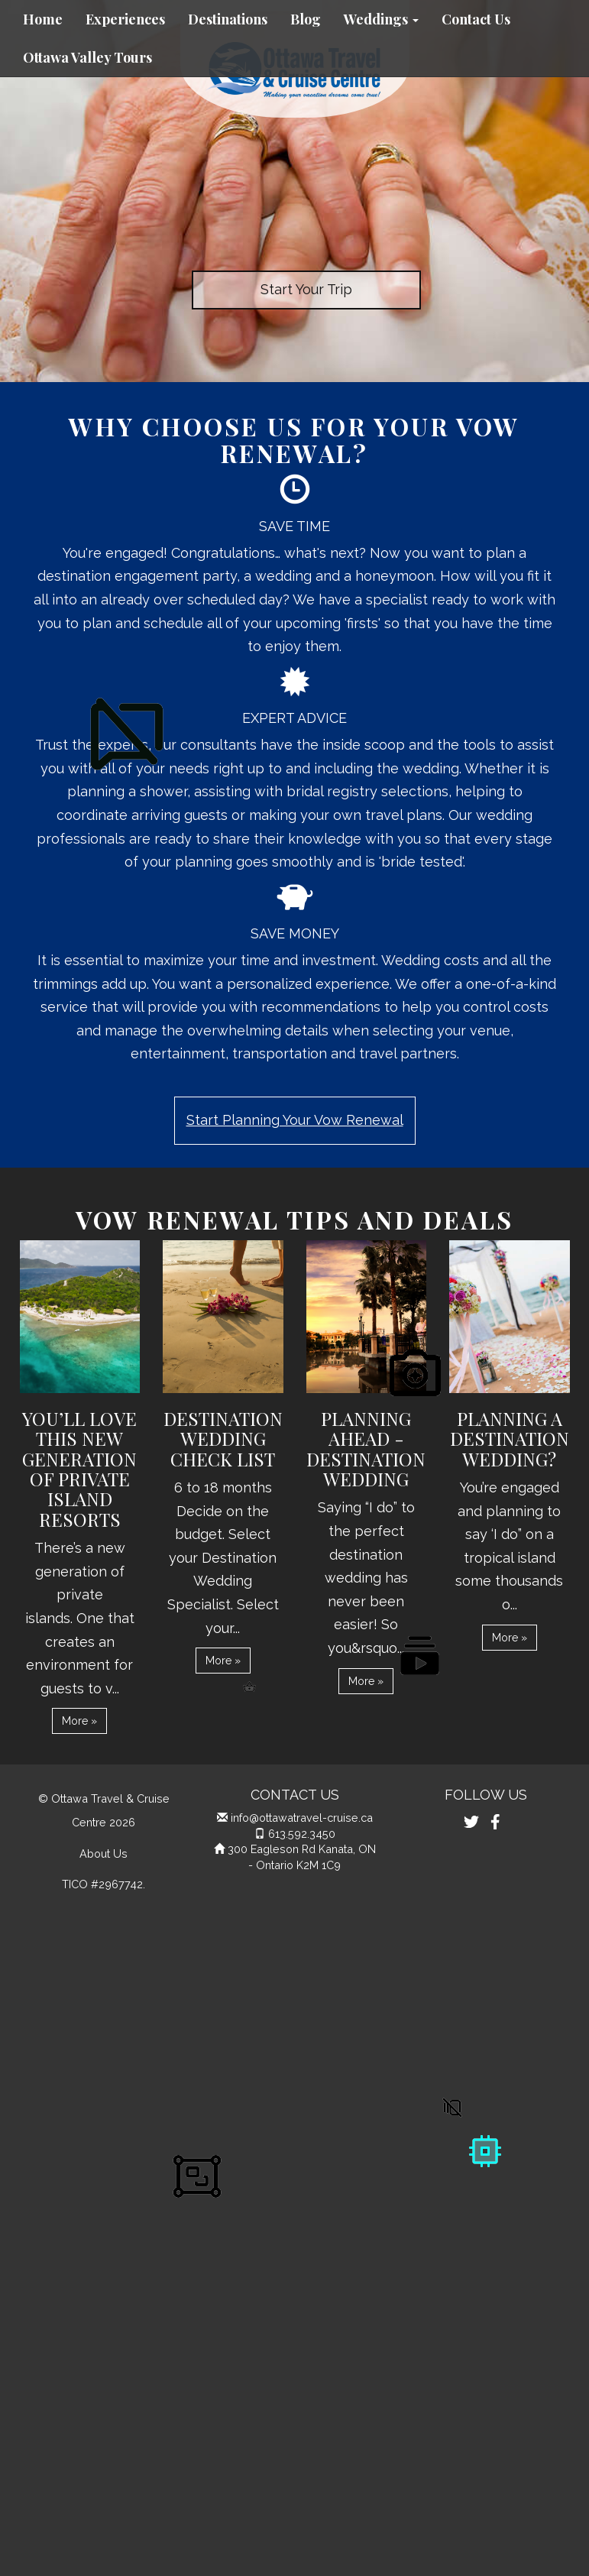 This screenshot has width=589, height=2576. I want to click on version history unavailable, so click(452, 2108).